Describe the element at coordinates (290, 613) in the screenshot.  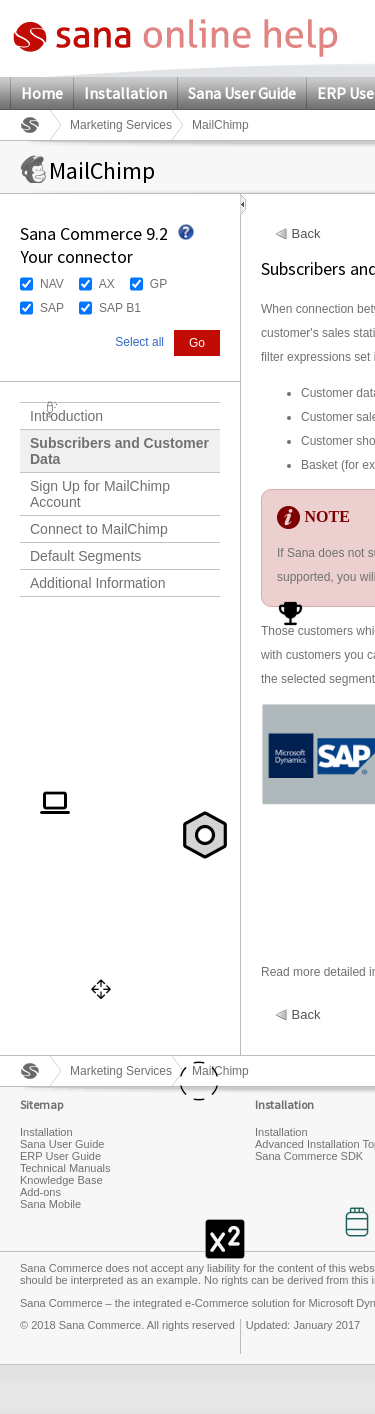
I see `view achievements or awards` at that location.